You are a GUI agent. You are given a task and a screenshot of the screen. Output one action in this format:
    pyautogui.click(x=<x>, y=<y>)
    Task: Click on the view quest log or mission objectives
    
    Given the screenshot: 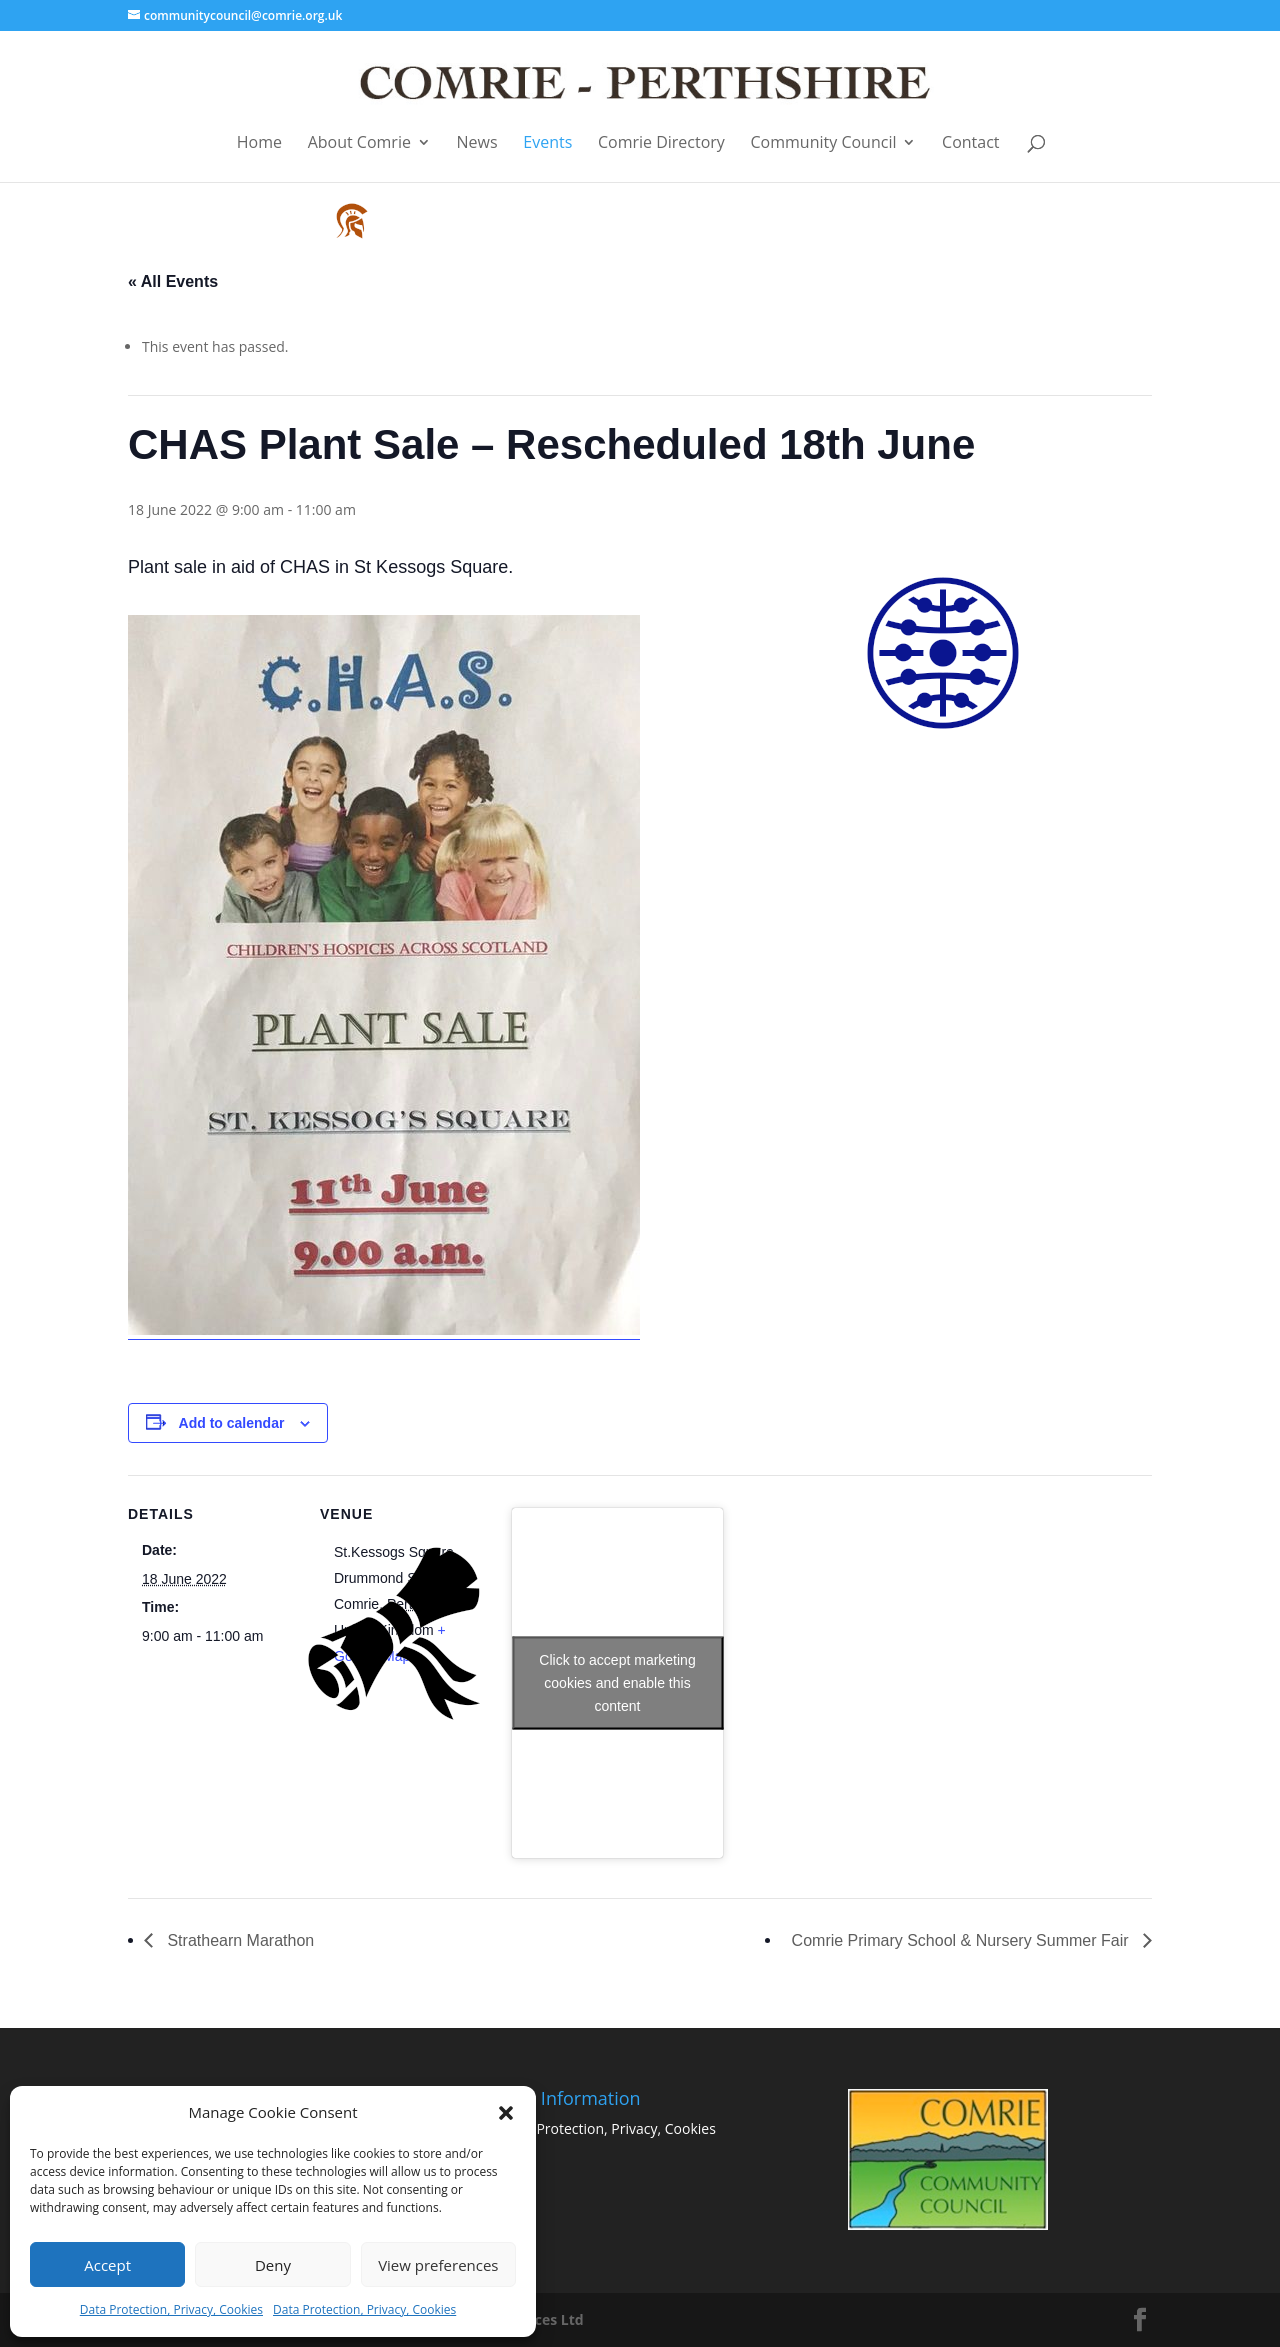 What is the action you would take?
    pyautogui.click(x=394, y=1634)
    